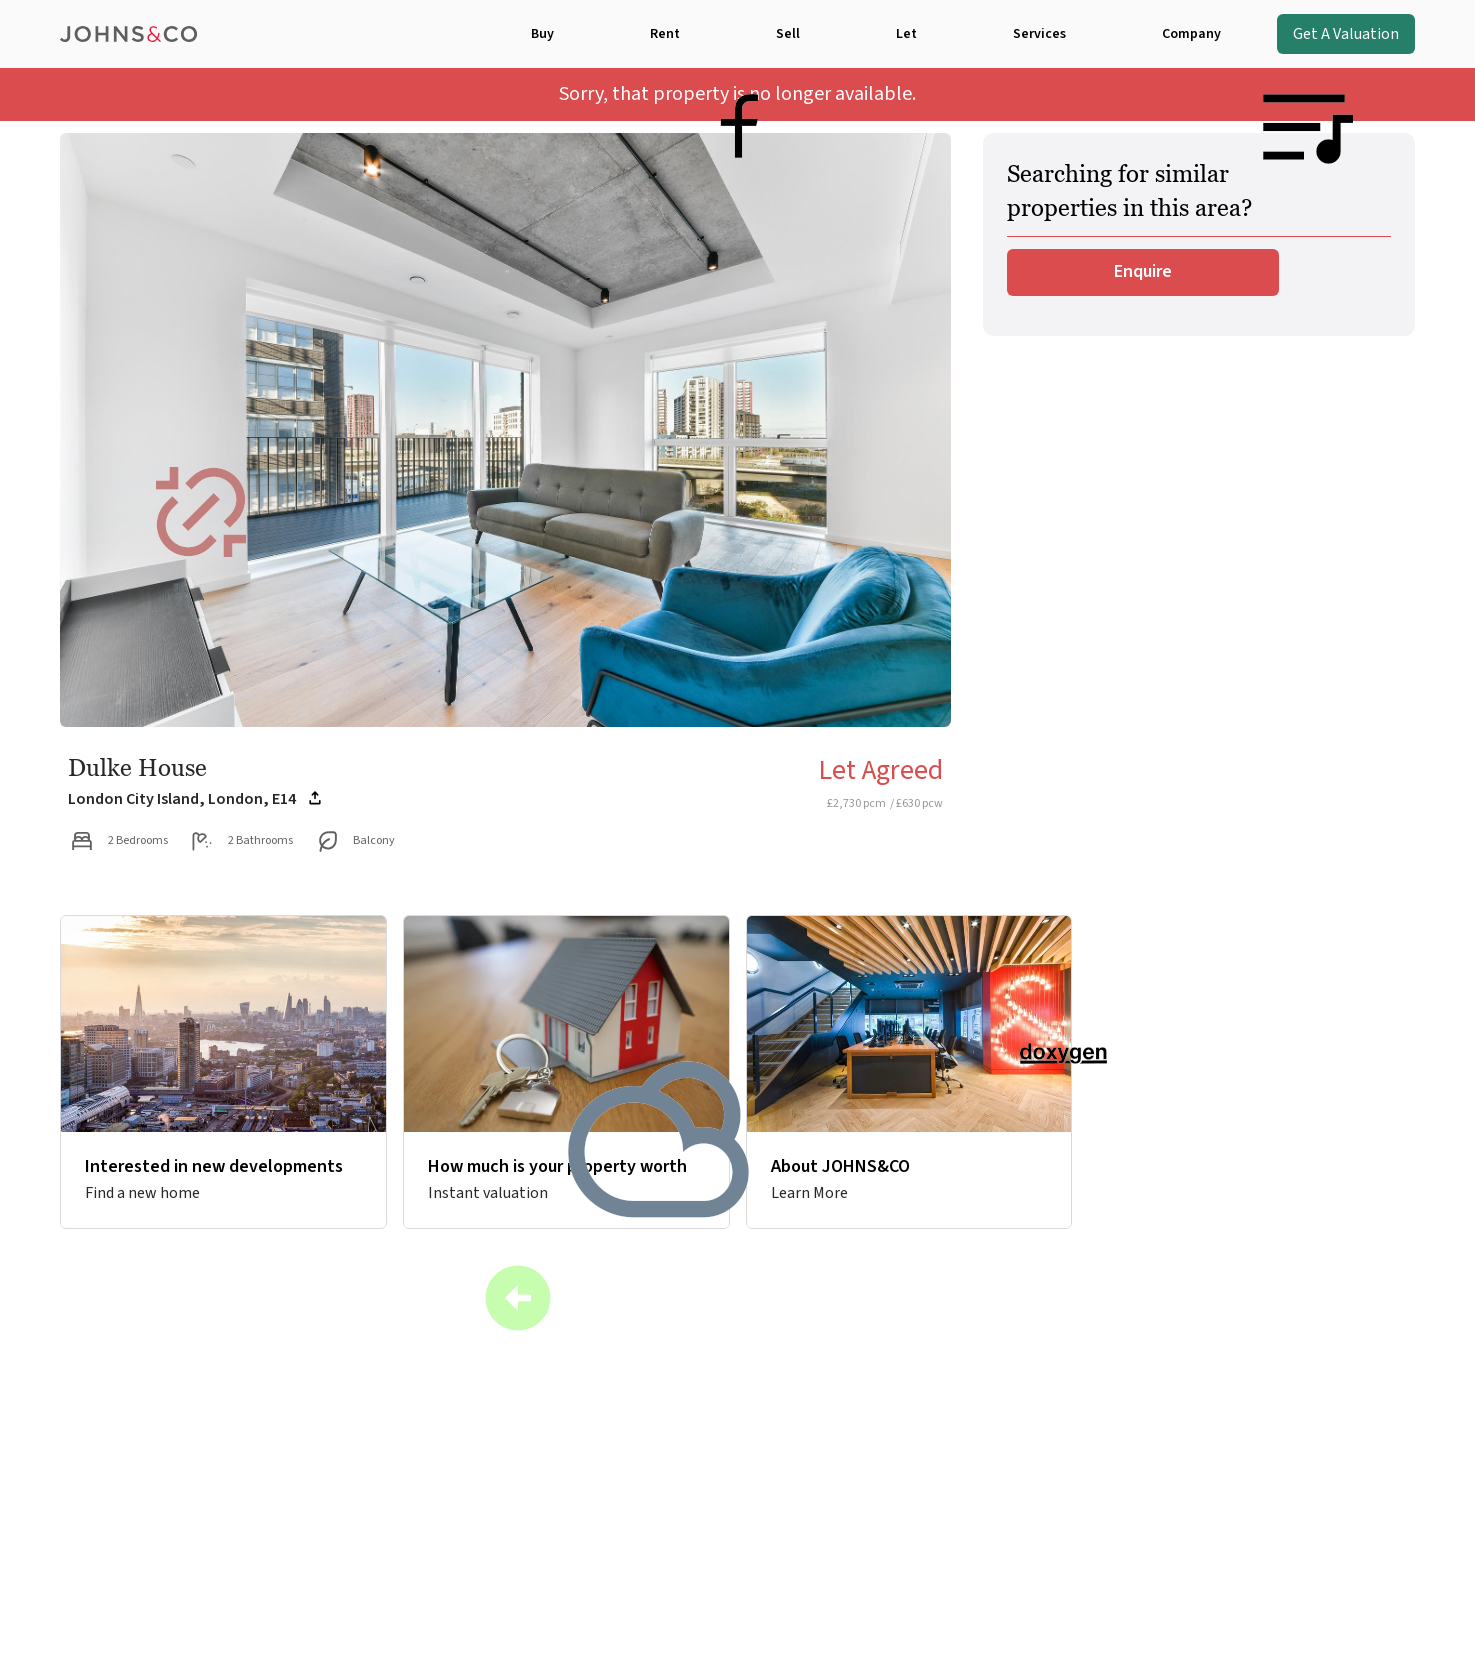 The height and width of the screenshot is (1656, 1475). Describe the element at coordinates (1304, 127) in the screenshot. I see `view your playlist` at that location.